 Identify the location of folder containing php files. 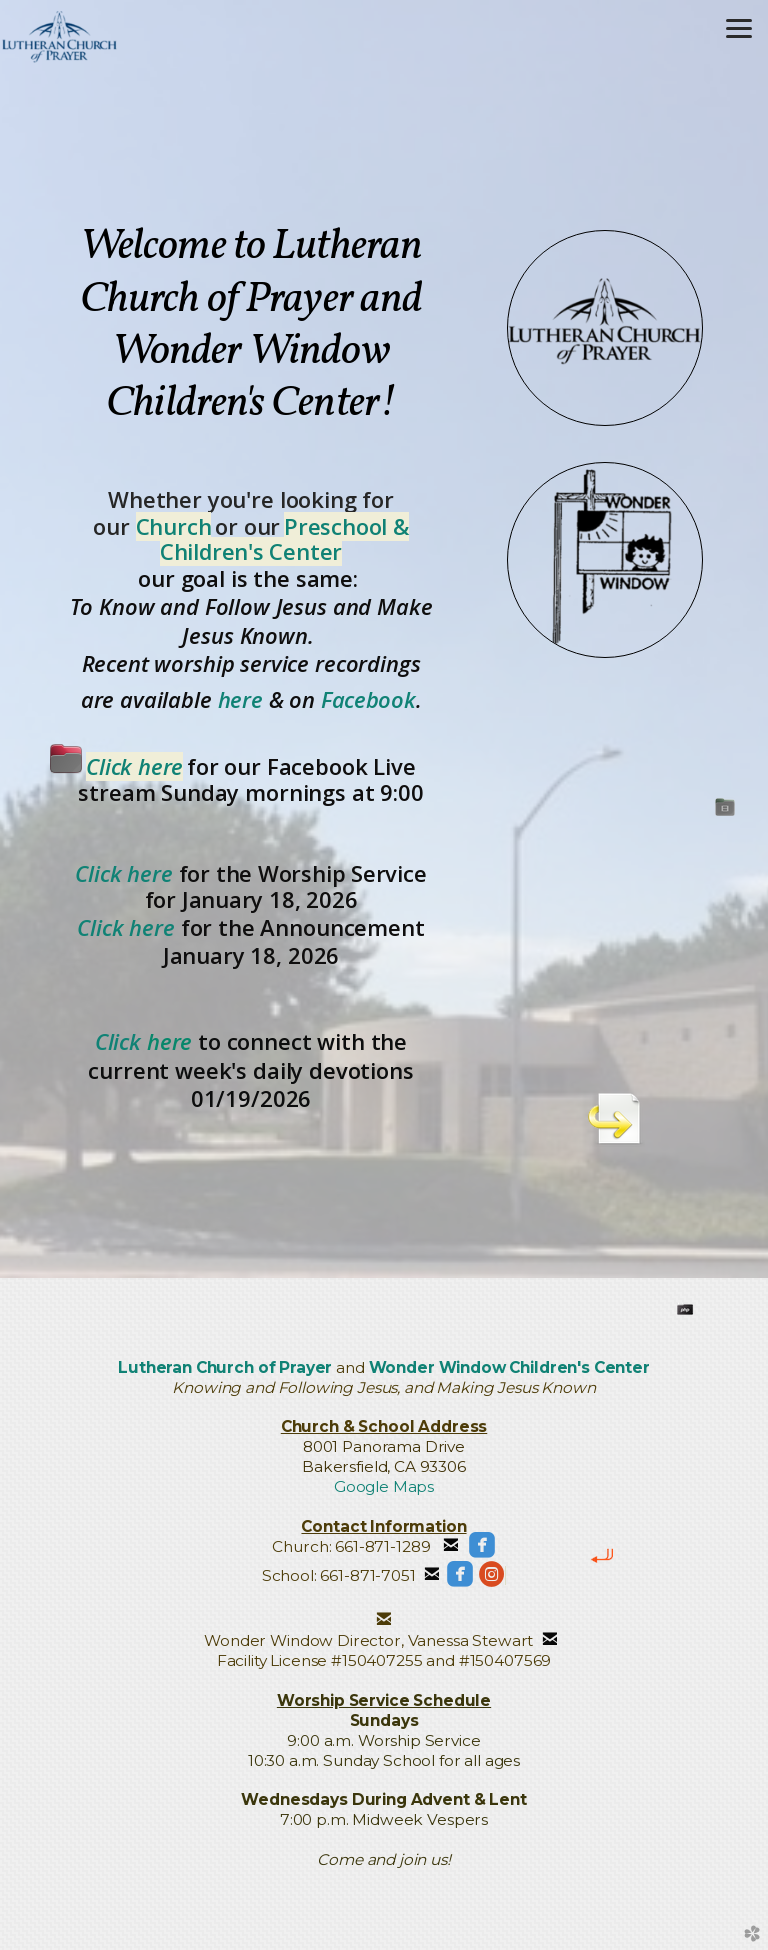
(685, 1309).